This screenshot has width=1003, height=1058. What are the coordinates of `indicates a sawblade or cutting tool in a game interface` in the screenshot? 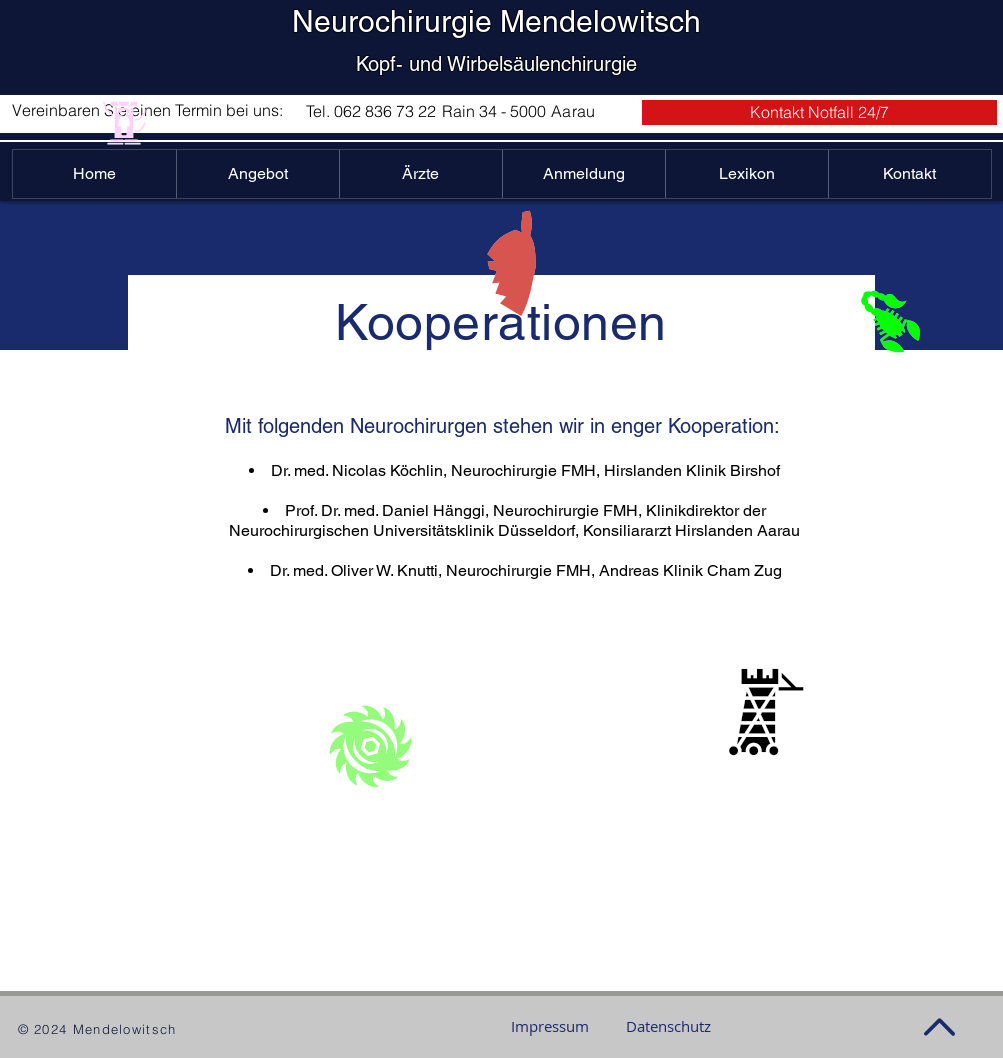 It's located at (370, 745).